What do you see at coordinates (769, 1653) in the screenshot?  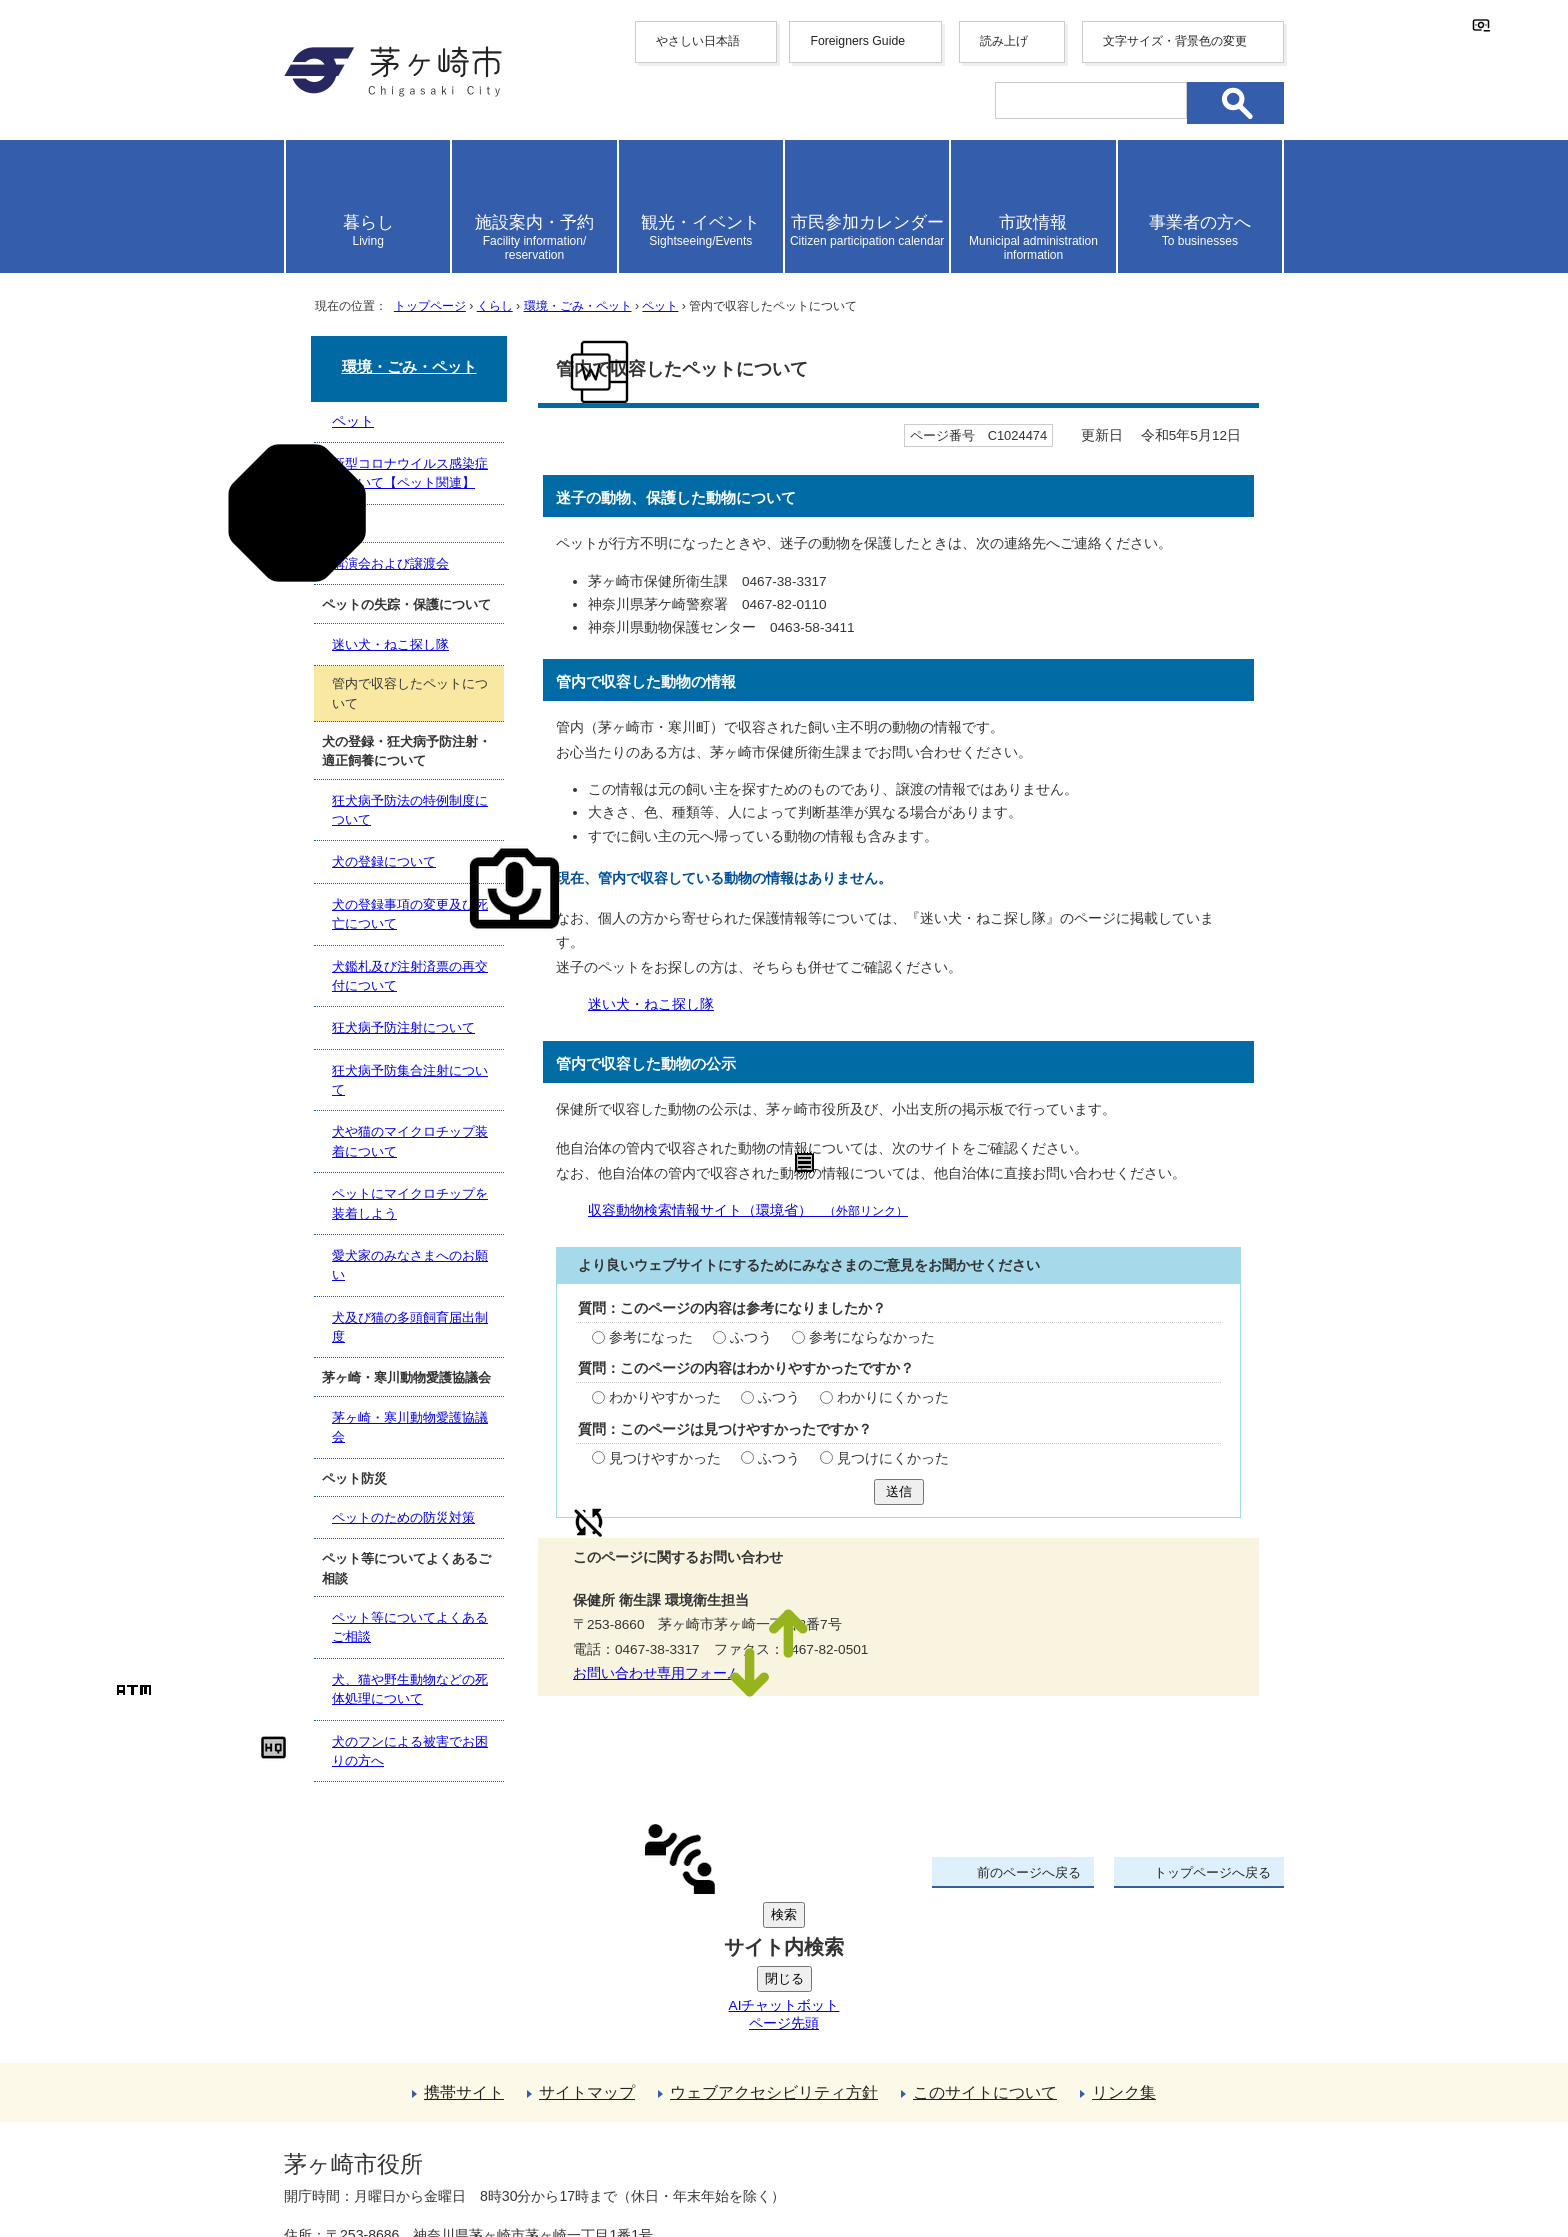 I see `indicates mobile data connection status` at bounding box center [769, 1653].